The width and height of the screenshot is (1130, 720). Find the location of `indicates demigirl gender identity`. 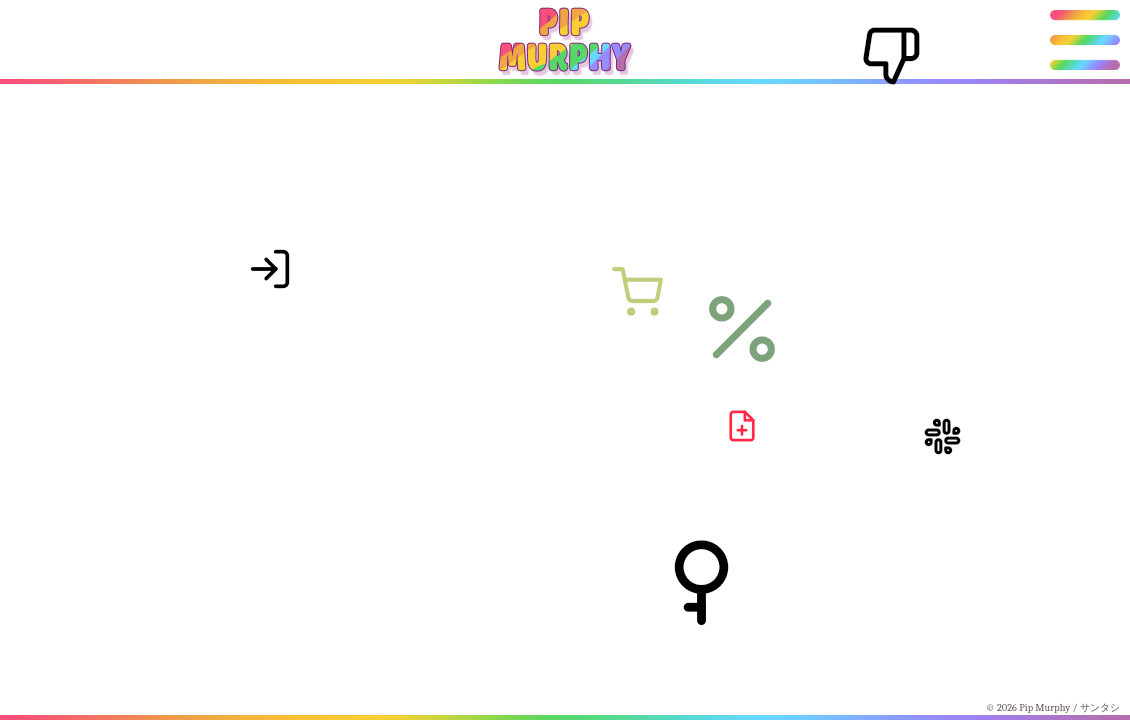

indicates demigirl gender identity is located at coordinates (701, 580).